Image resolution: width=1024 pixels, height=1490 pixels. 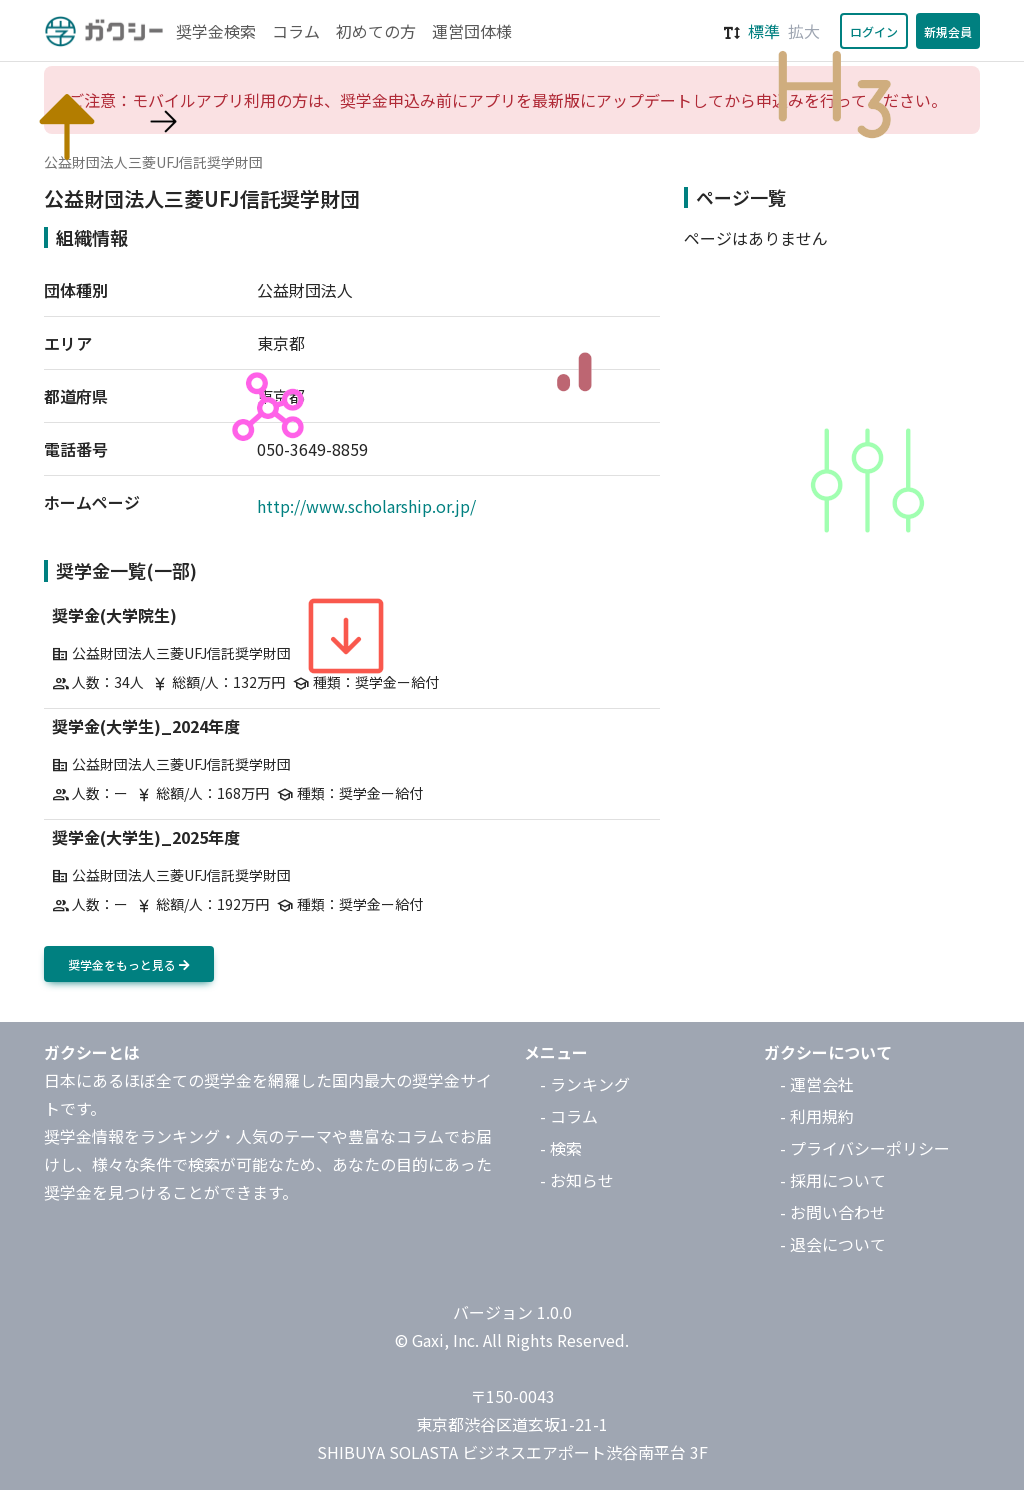 What do you see at coordinates (611, 346) in the screenshot?
I see `indicates weak cellular signal strength` at bounding box center [611, 346].